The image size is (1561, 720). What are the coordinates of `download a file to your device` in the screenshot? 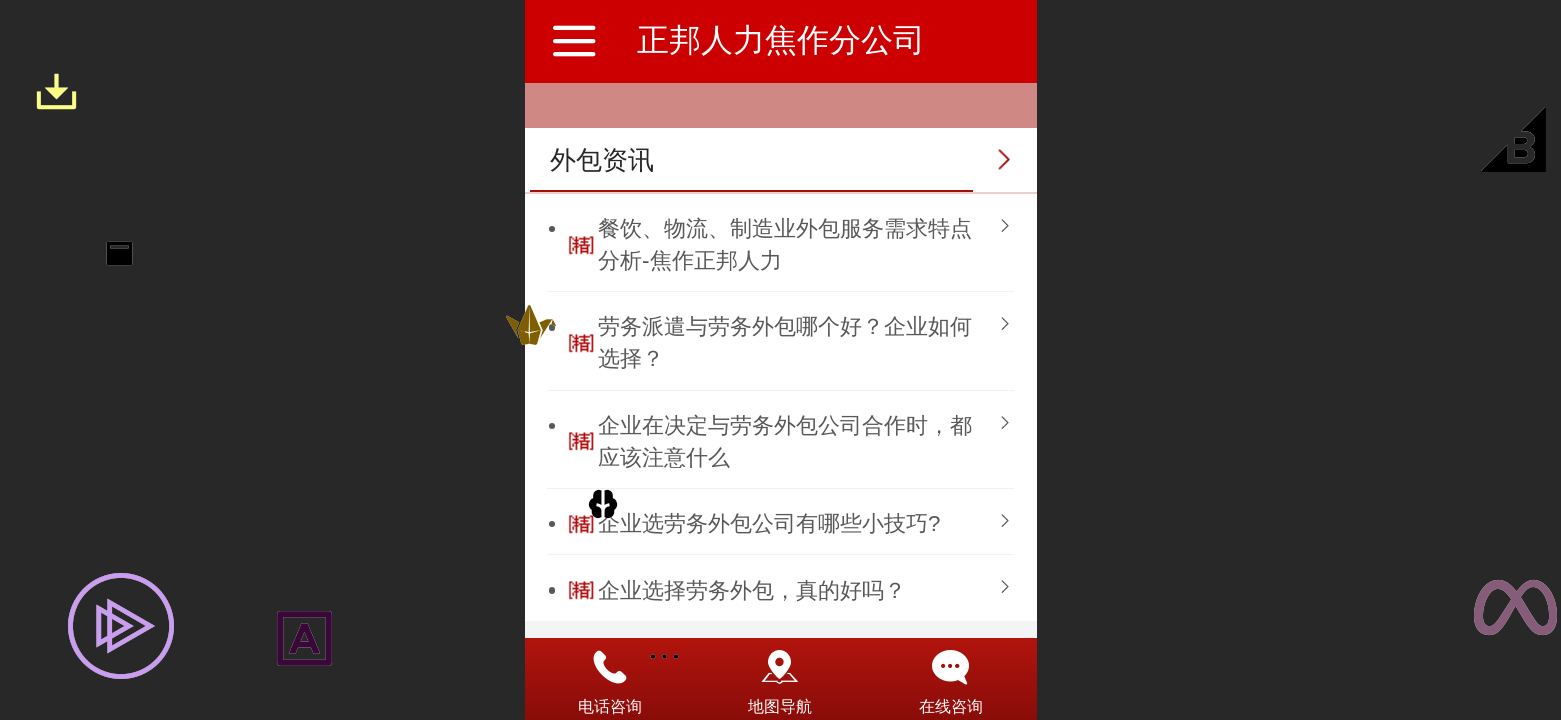 It's located at (56, 91).